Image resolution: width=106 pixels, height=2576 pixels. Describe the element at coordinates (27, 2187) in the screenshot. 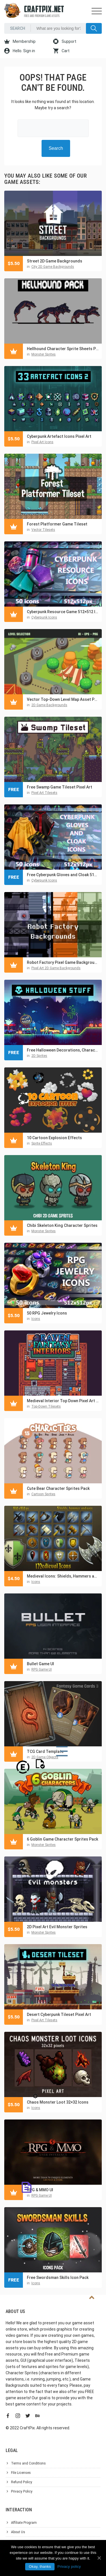

I see `view document contents` at that location.